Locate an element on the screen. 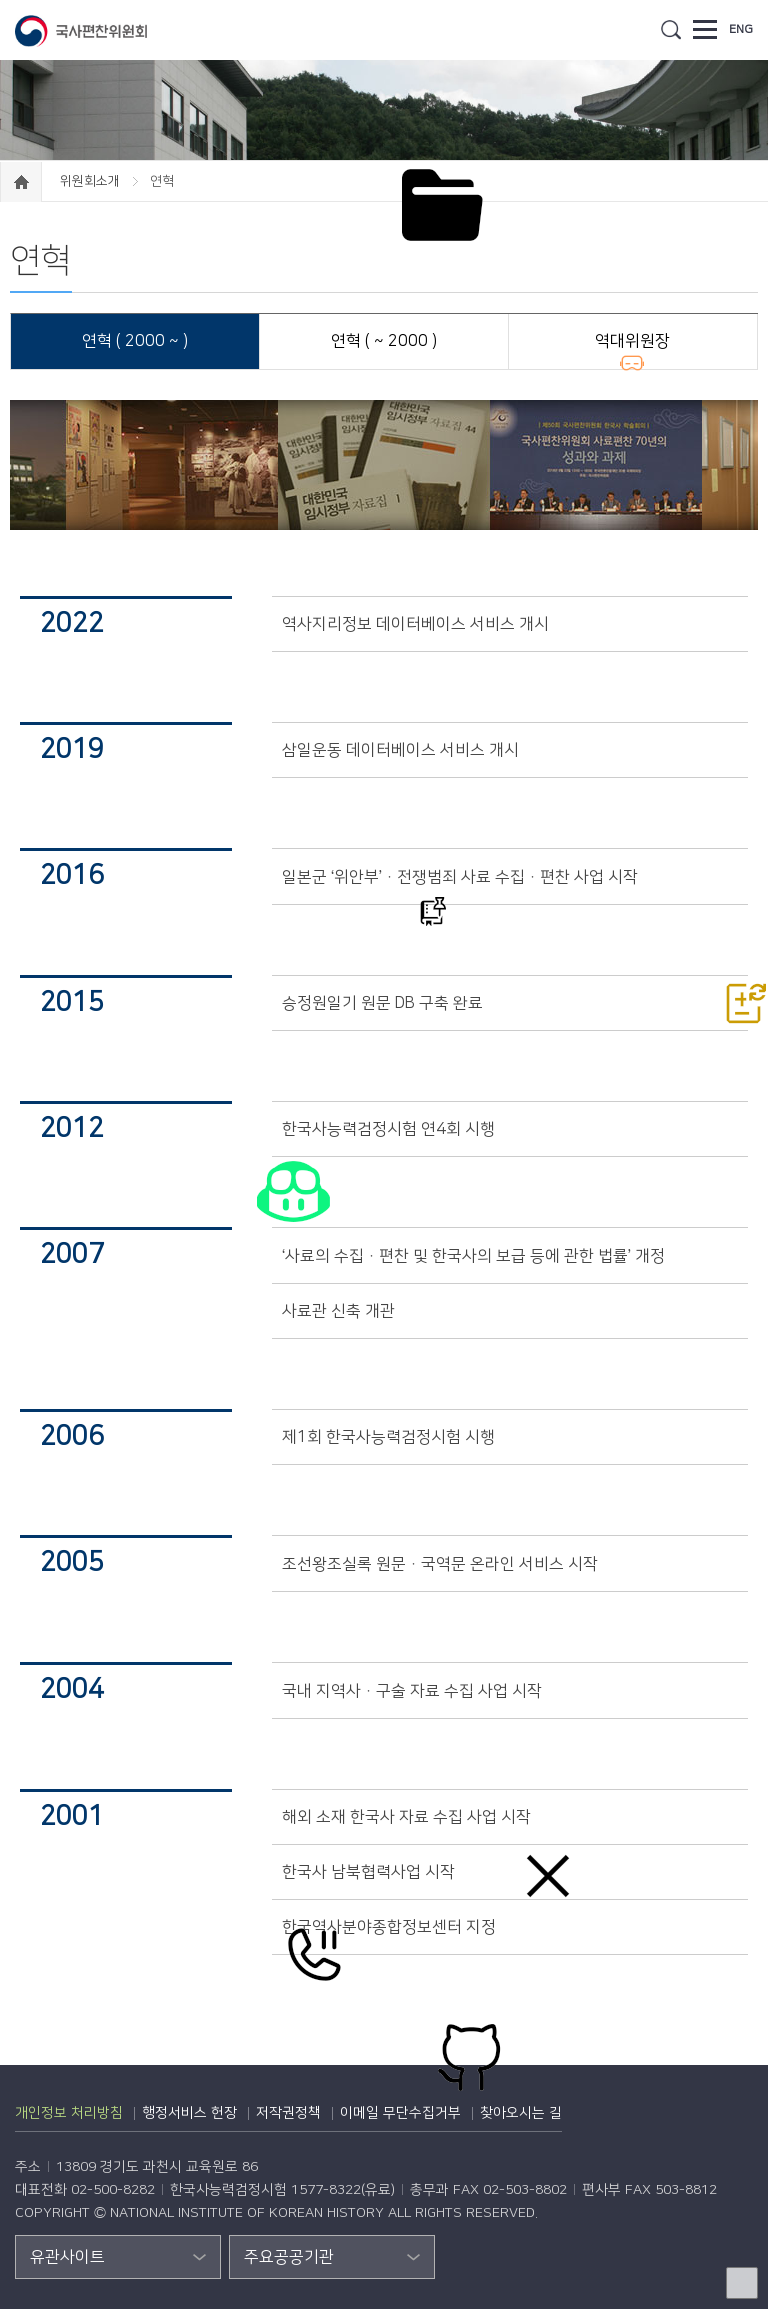 The image size is (768, 2309). pin a repository to your profile or dashboard is located at coordinates (431, 911).